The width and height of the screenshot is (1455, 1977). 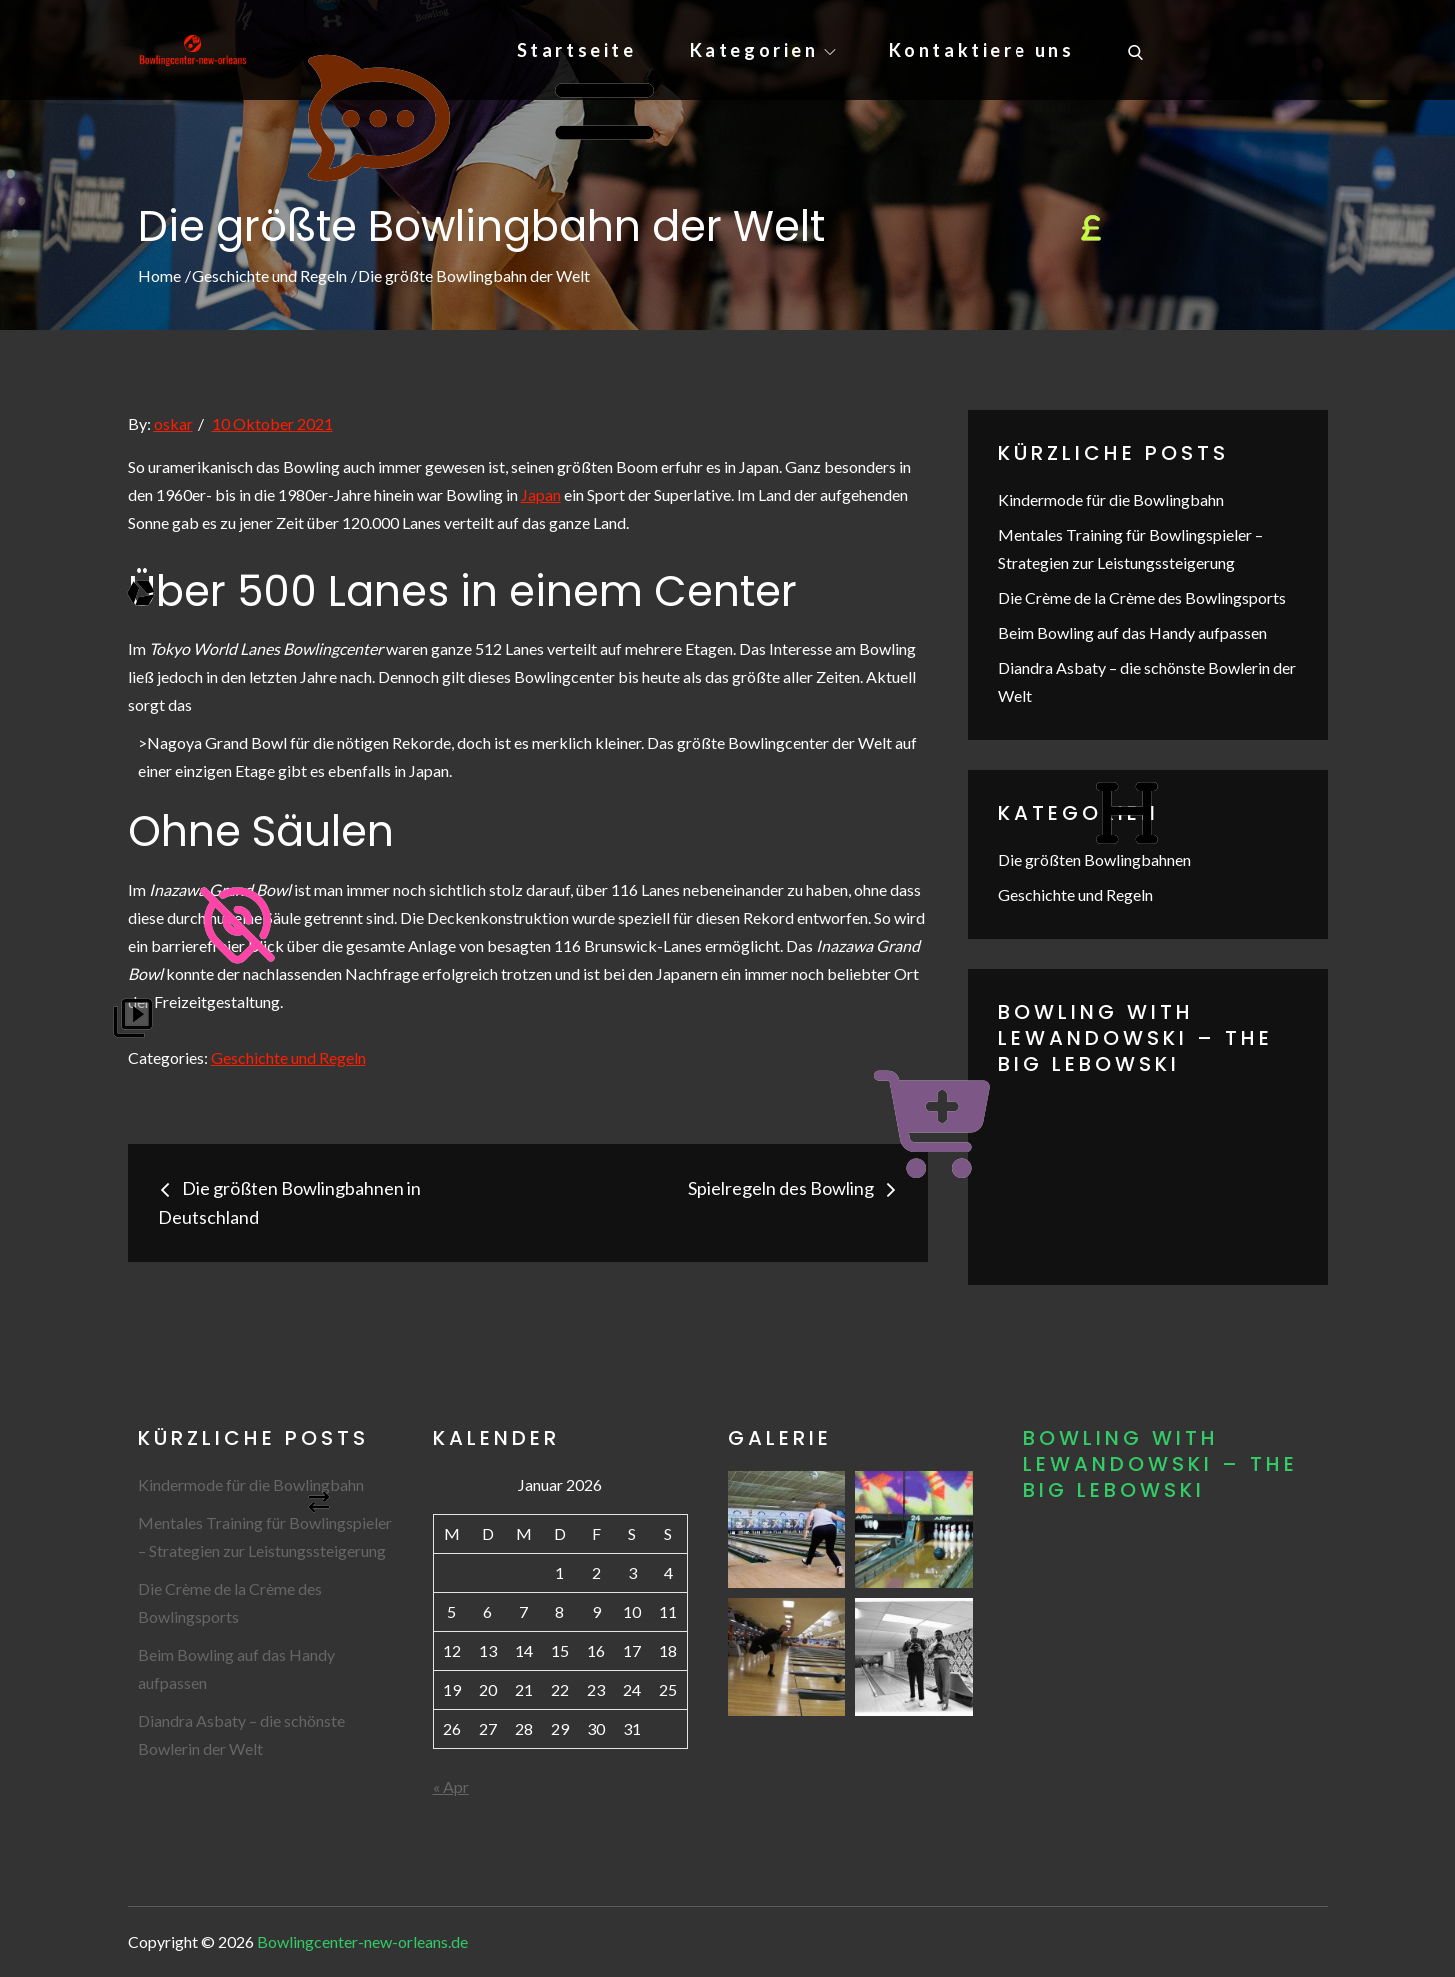 What do you see at coordinates (133, 1018) in the screenshot?
I see `access your video library` at bounding box center [133, 1018].